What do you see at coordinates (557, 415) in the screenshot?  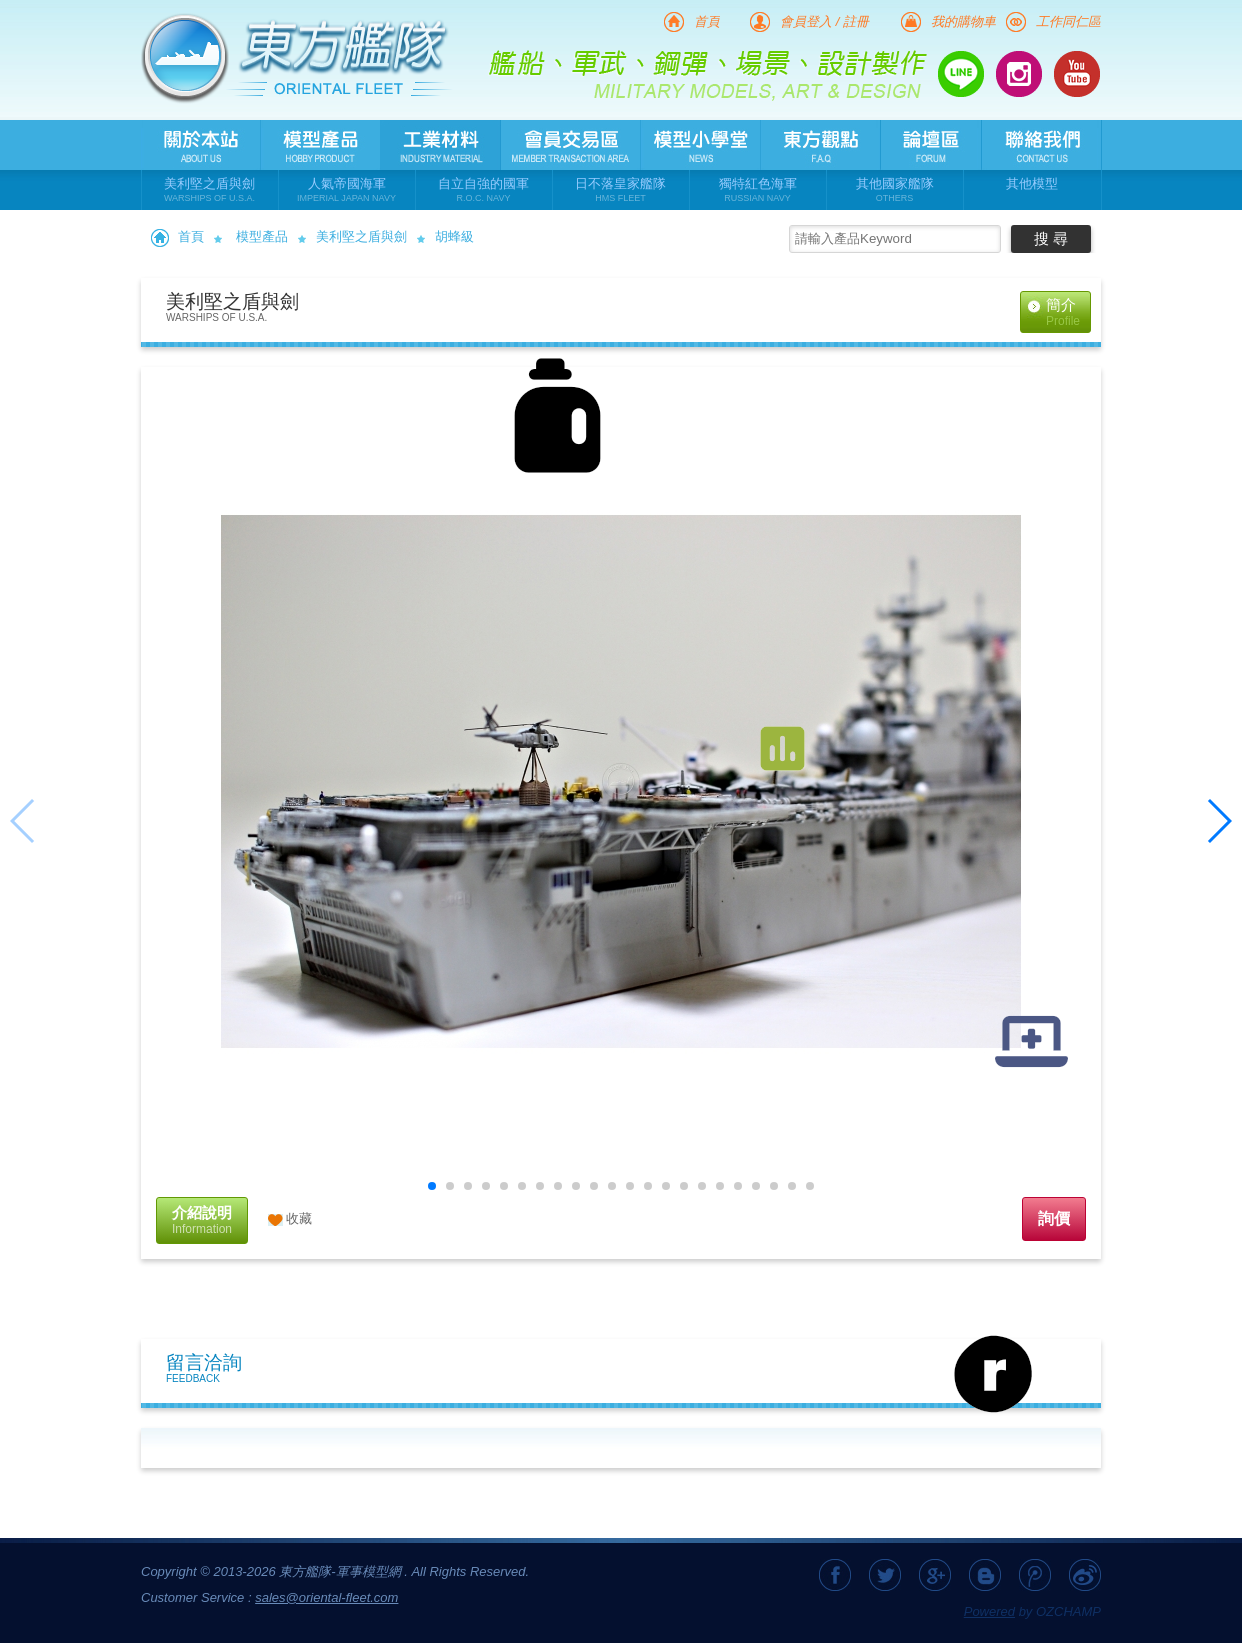 I see `laundry or cleaning product category` at bounding box center [557, 415].